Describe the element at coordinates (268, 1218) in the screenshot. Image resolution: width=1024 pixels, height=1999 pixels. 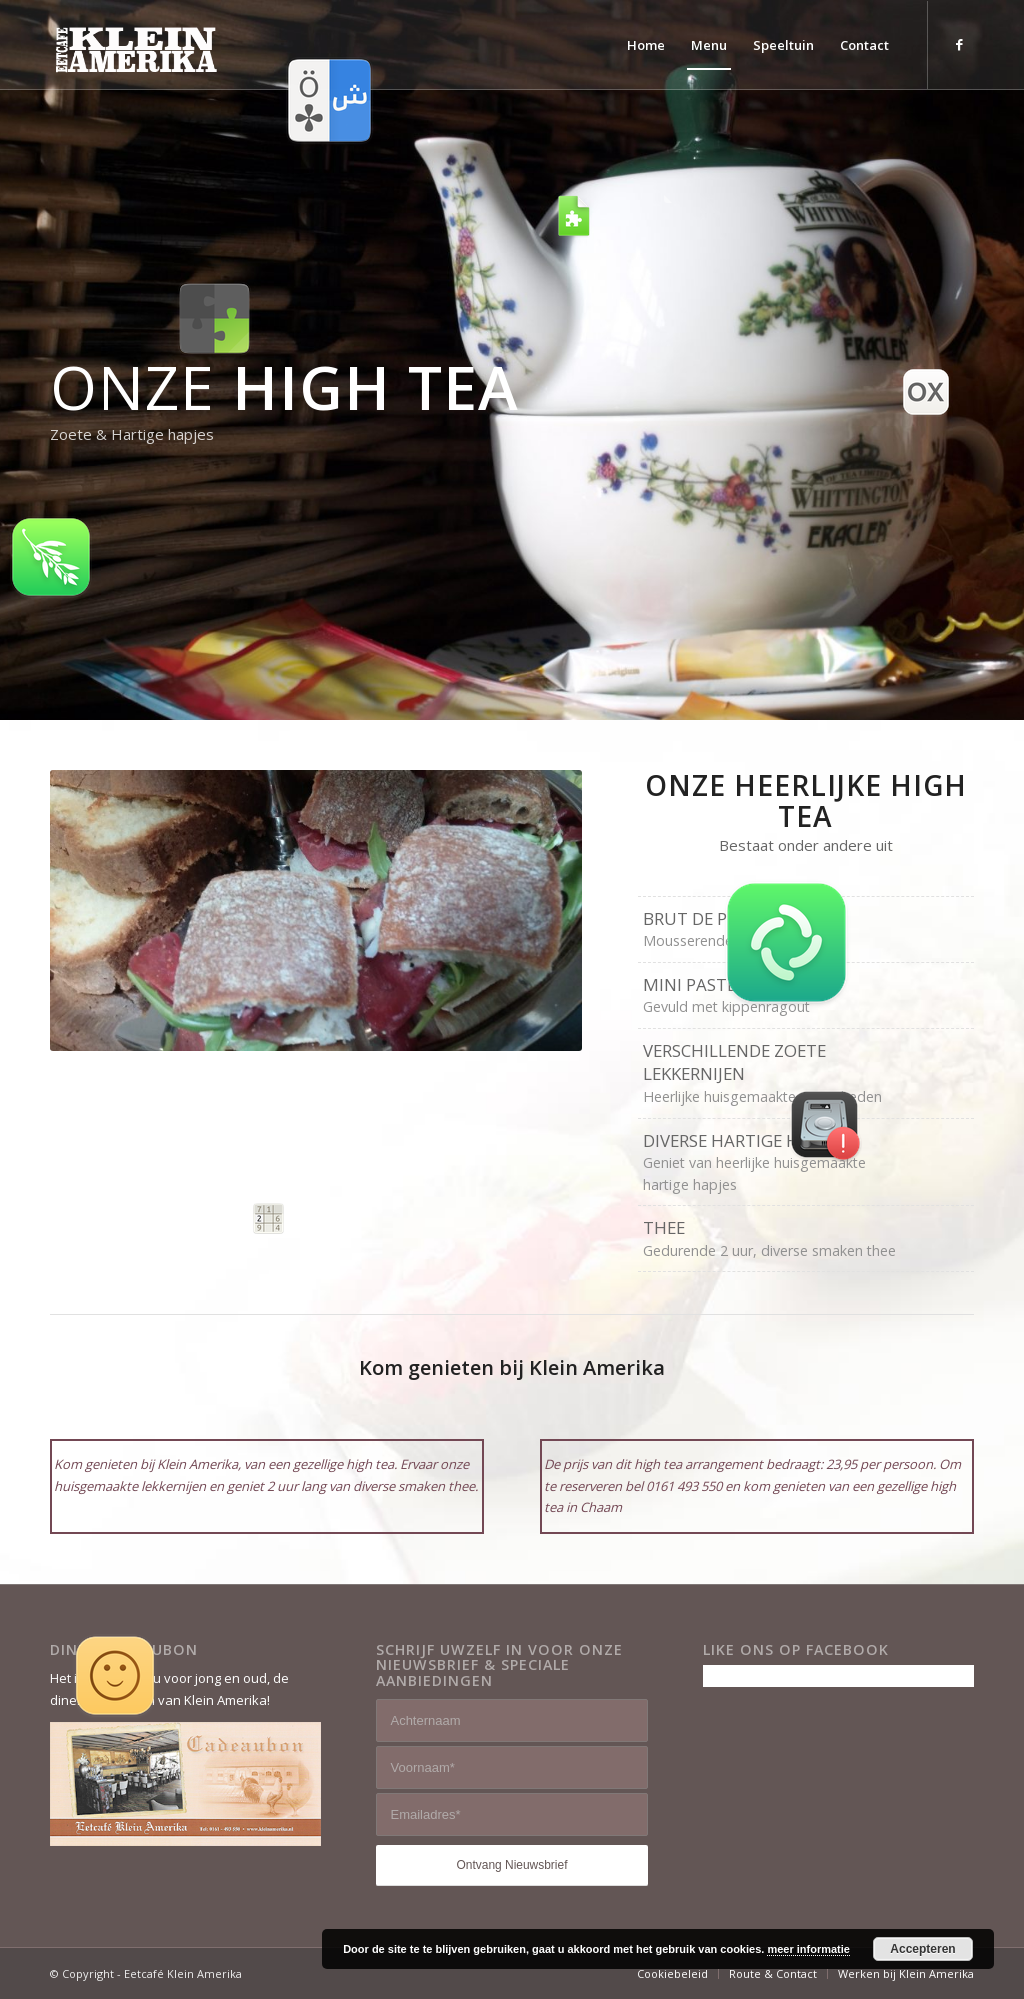
I see `open the sudoku puzzle game` at that location.